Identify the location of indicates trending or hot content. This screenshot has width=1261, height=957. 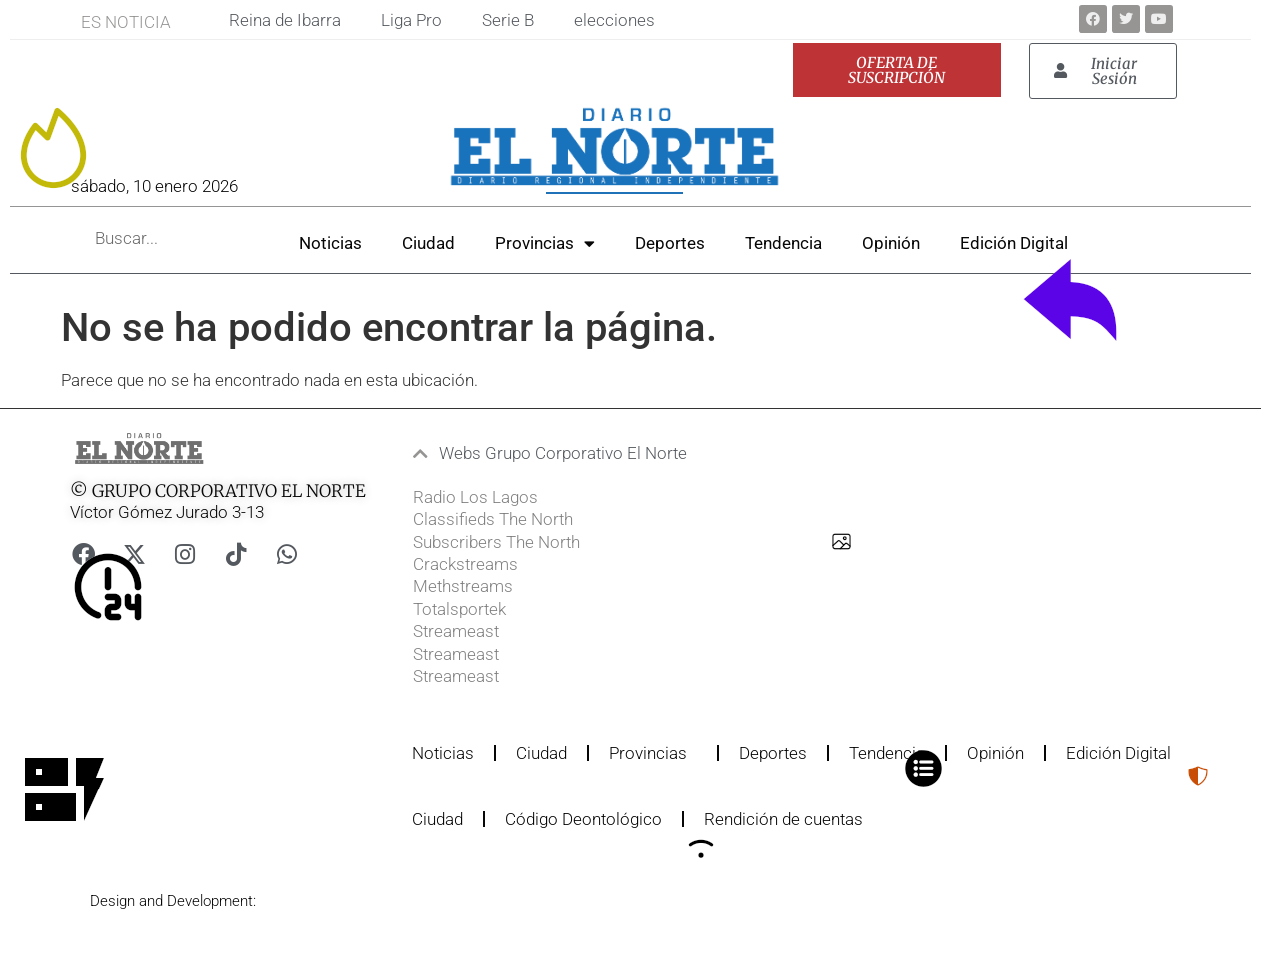
(53, 149).